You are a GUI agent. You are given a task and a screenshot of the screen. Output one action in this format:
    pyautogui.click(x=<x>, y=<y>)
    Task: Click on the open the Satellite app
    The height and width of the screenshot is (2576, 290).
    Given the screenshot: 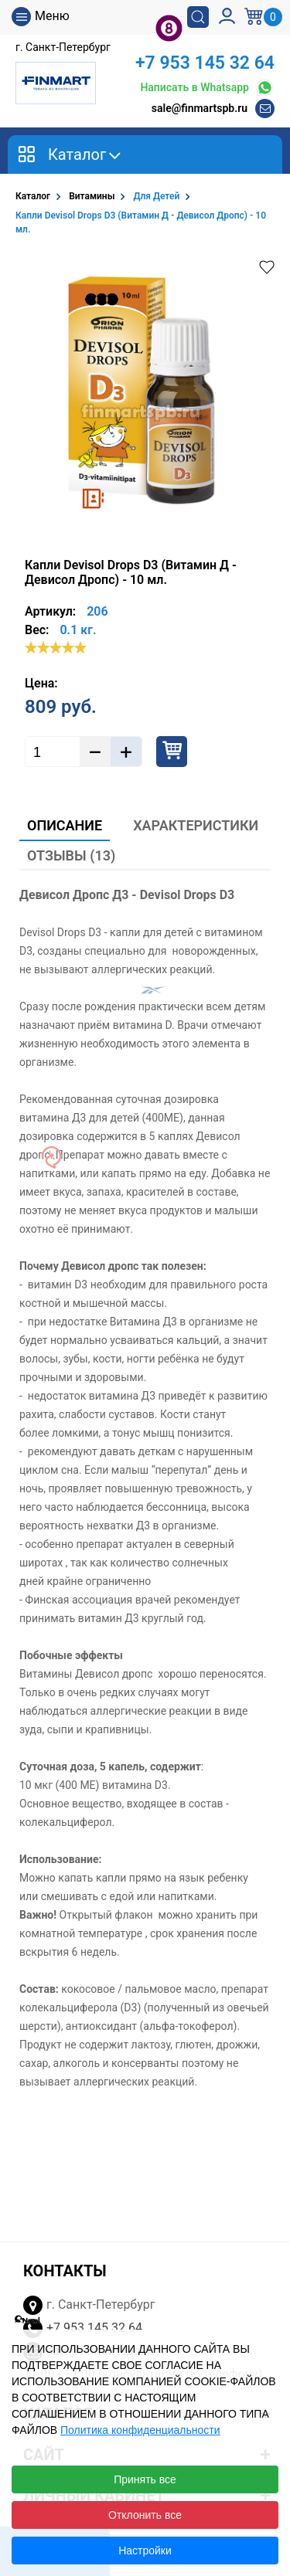 What is the action you would take?
    pyautogui.click(x=51, y=1157)
    